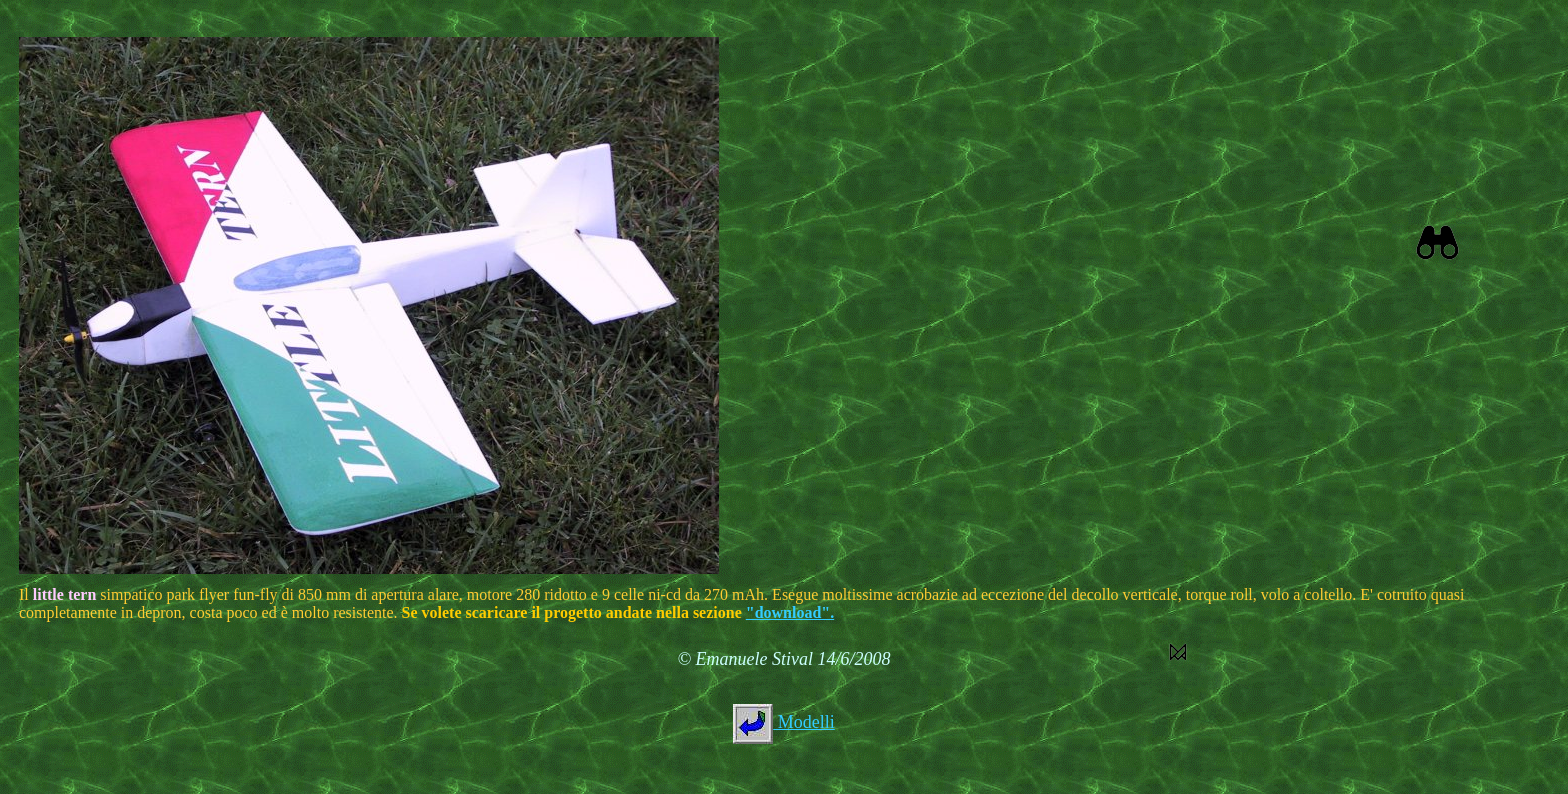 The image size is (1568, 794). Describe the element at coordinates (1437, 242) in the screenshot. I see `search or explore content` at that location.